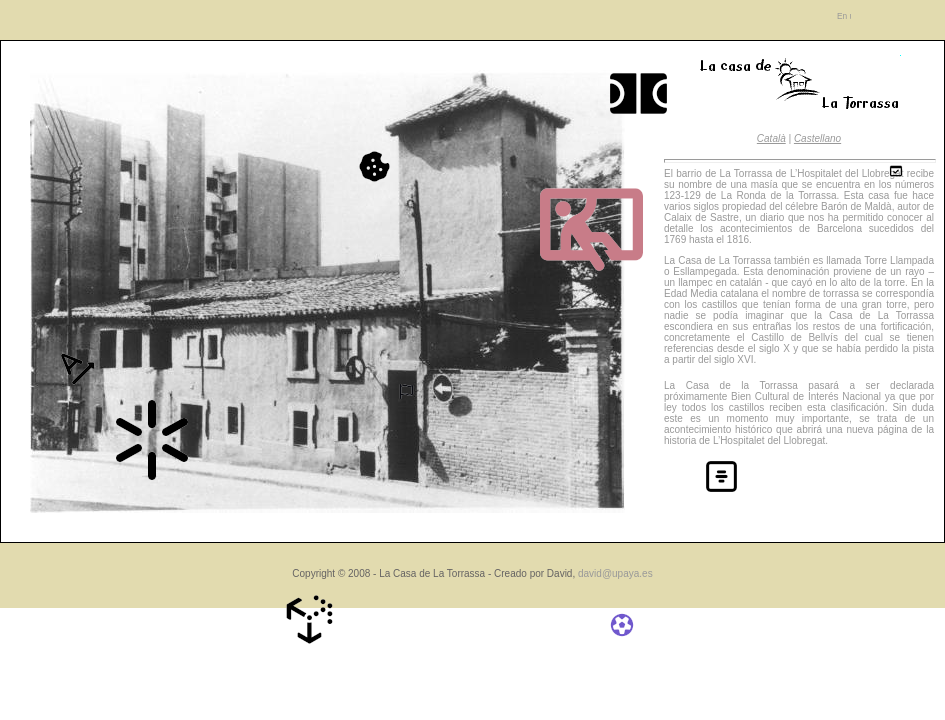 The width and height of the screenshot is (945, 720). I want to click on access sports or soccer-related content, so click(622, 625).